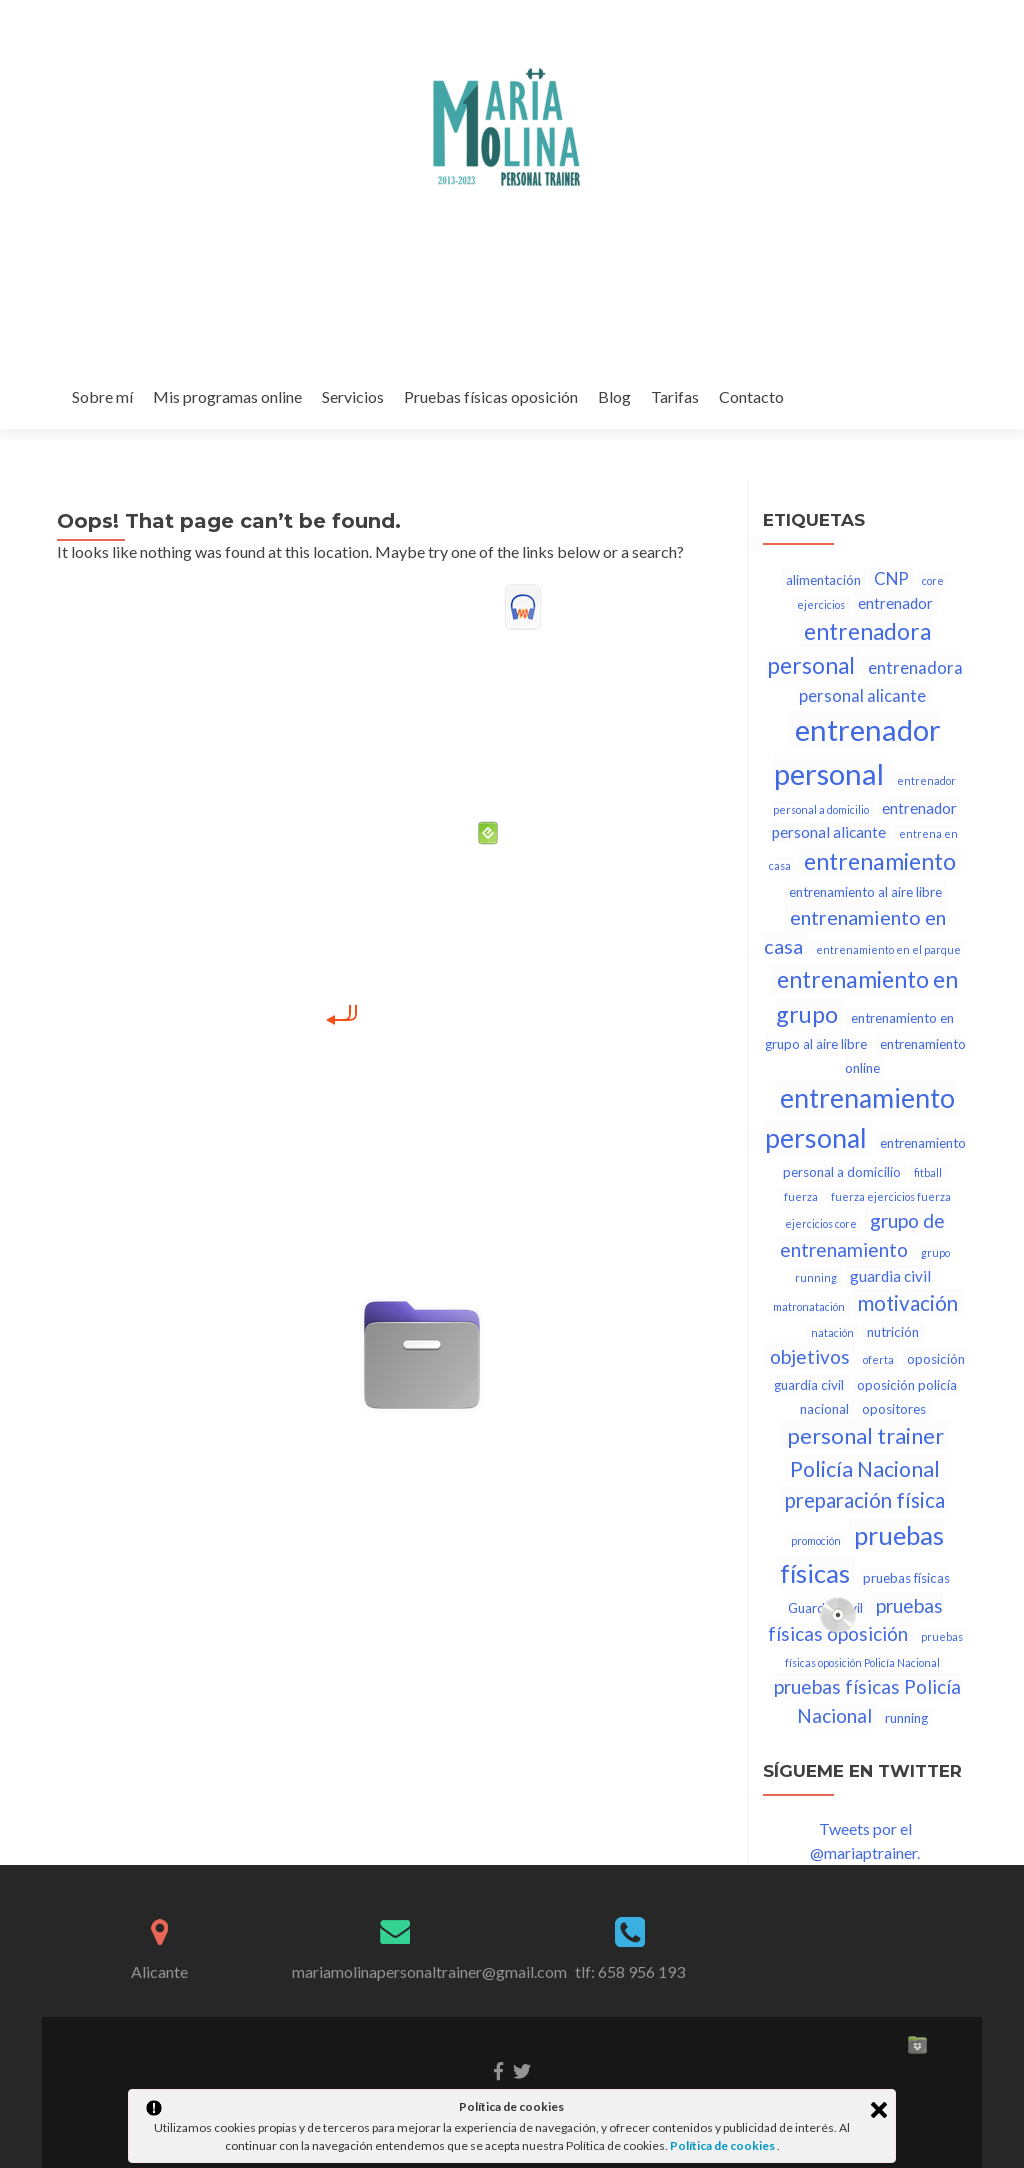 The image size is (1024, 2168). What do you see at coordinates (917, 2044) in the screenshot?
I see `open your dropbox folder` at bounding box center [917, 2044].